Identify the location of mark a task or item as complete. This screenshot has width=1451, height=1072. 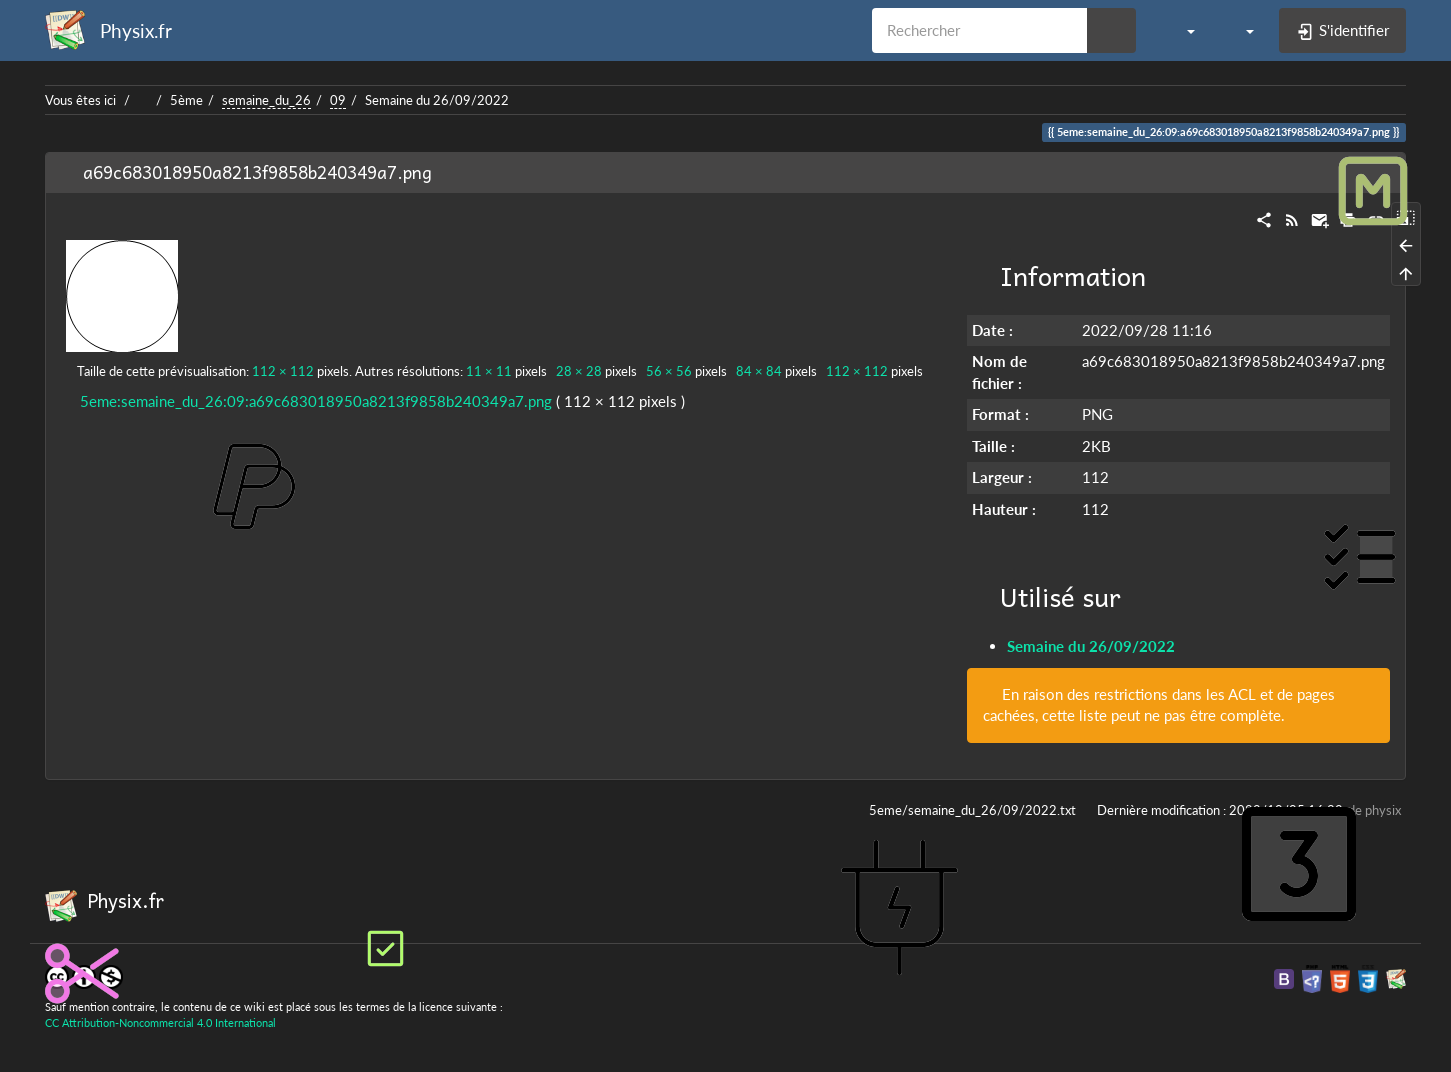
(385, 948).